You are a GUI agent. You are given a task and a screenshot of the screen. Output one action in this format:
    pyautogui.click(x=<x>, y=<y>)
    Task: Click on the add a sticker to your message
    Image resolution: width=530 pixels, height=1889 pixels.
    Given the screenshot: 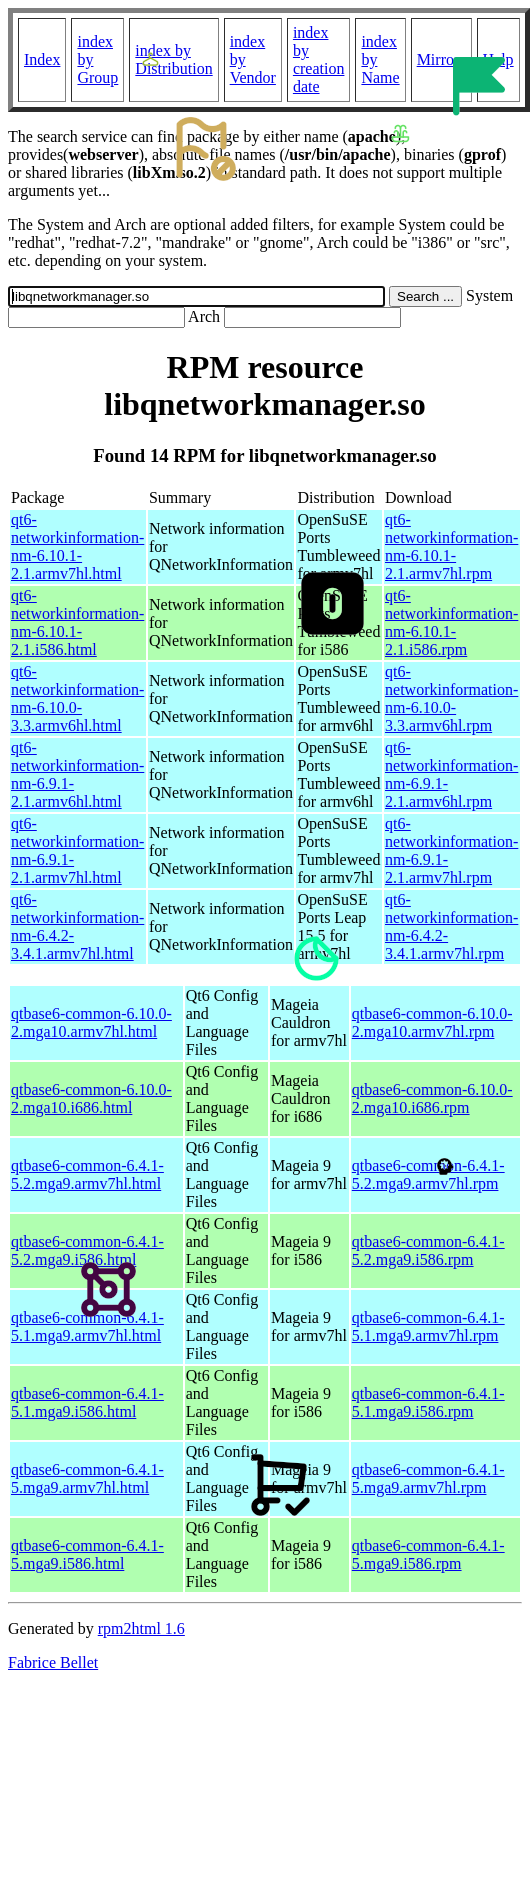 What is the action you would take?
    pyautogui.click(x=316, y=958)
    